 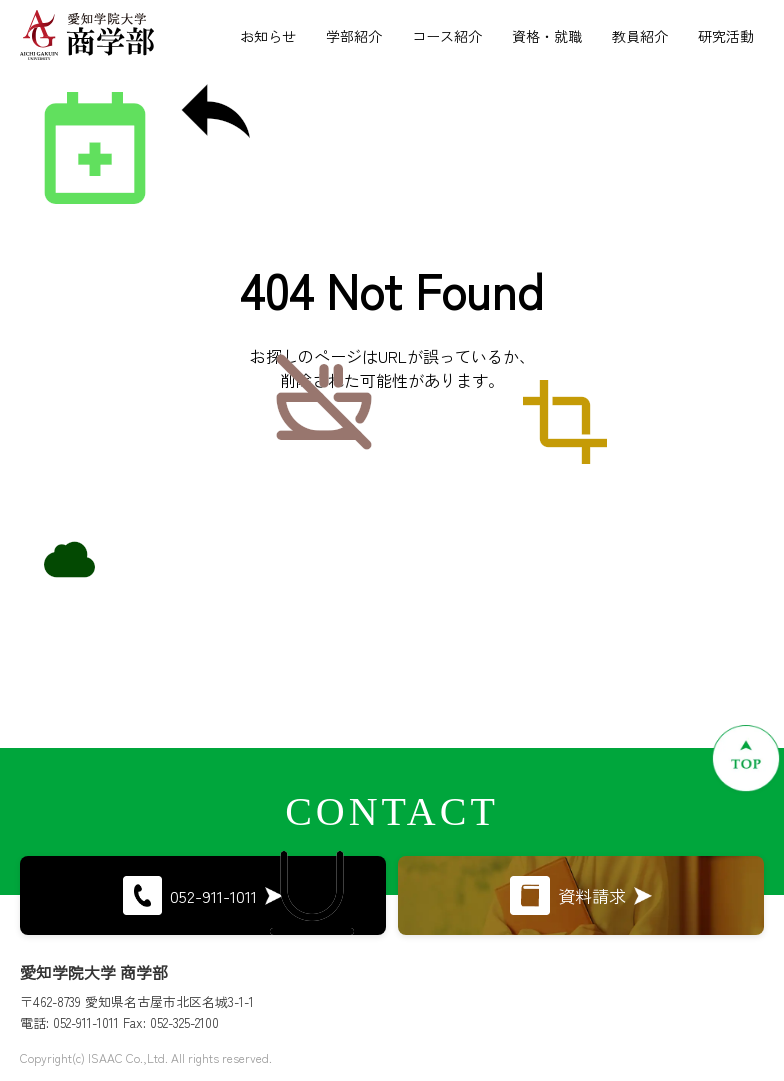 I want to click on cloud storage or sync status, so click(x=69, y=559).